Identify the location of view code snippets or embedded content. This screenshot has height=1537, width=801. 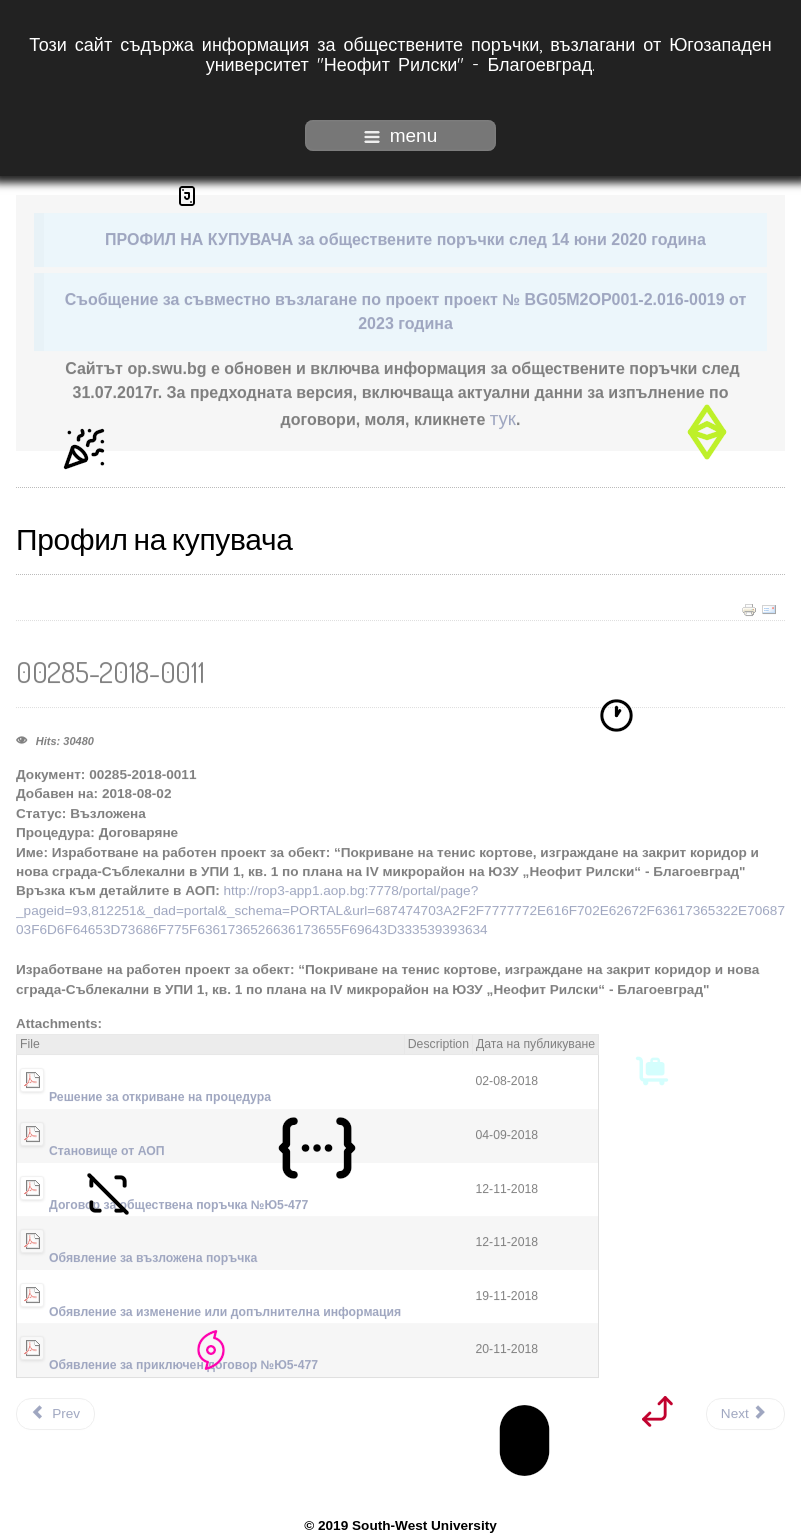
(317, 1148).